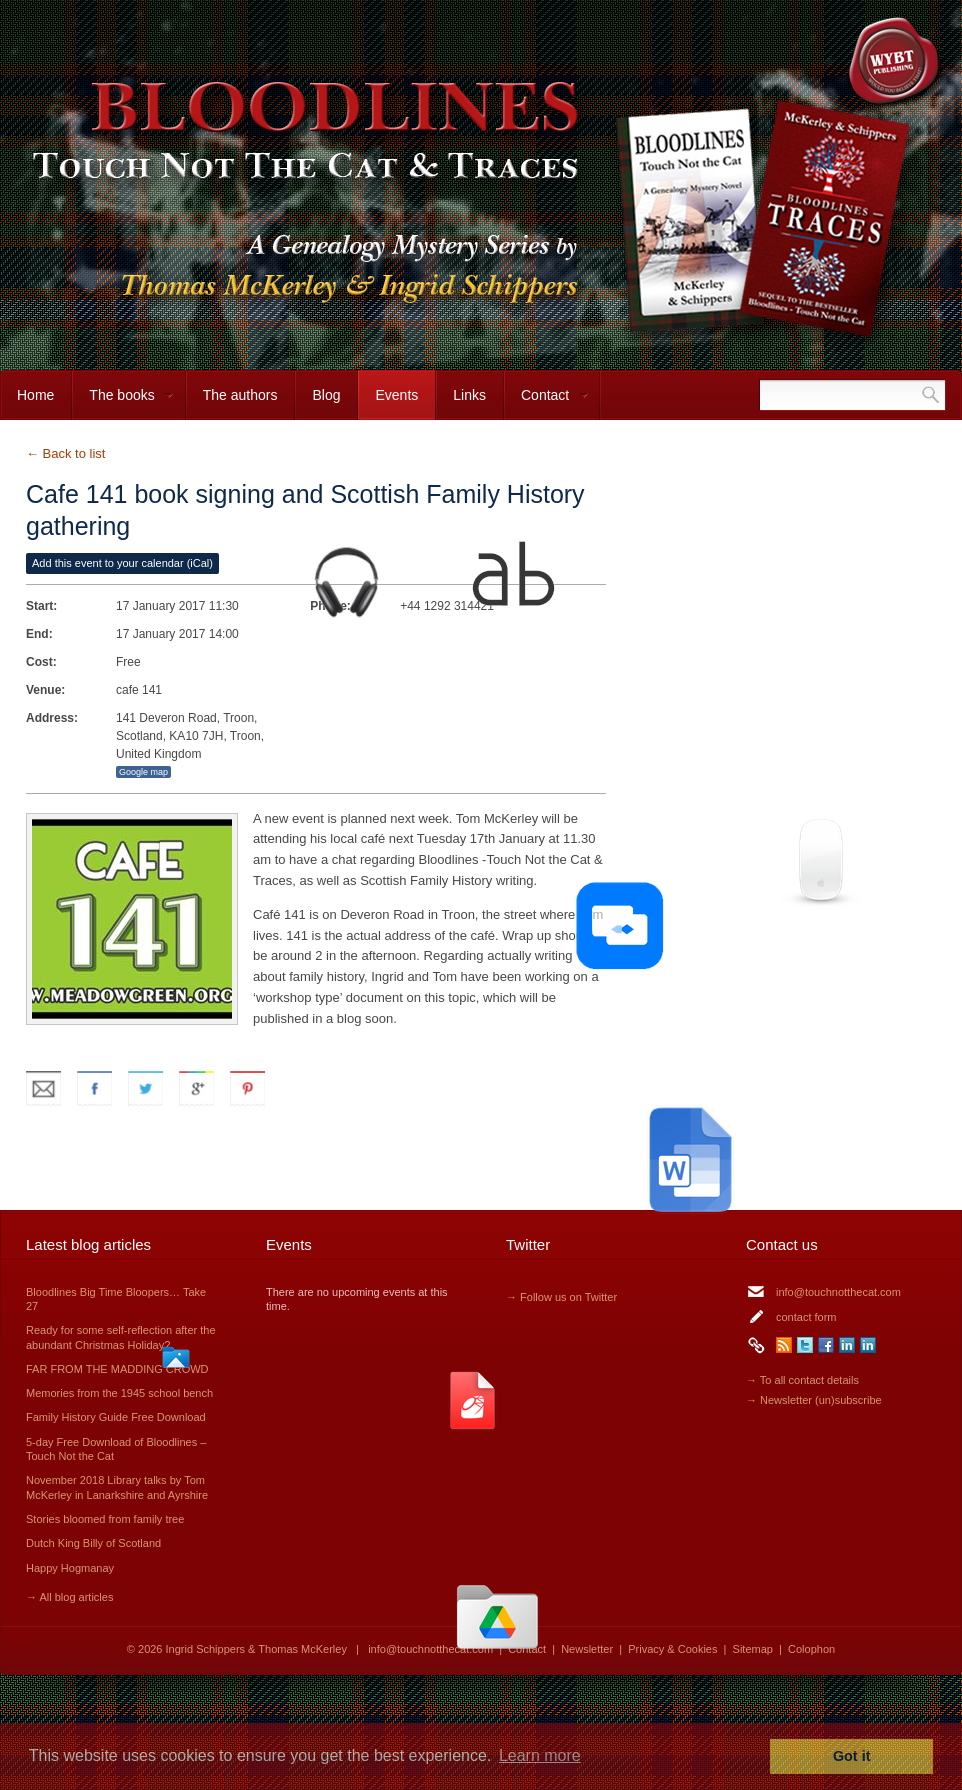  I want to click on connect bluetooth headphones, so click(346, 582).